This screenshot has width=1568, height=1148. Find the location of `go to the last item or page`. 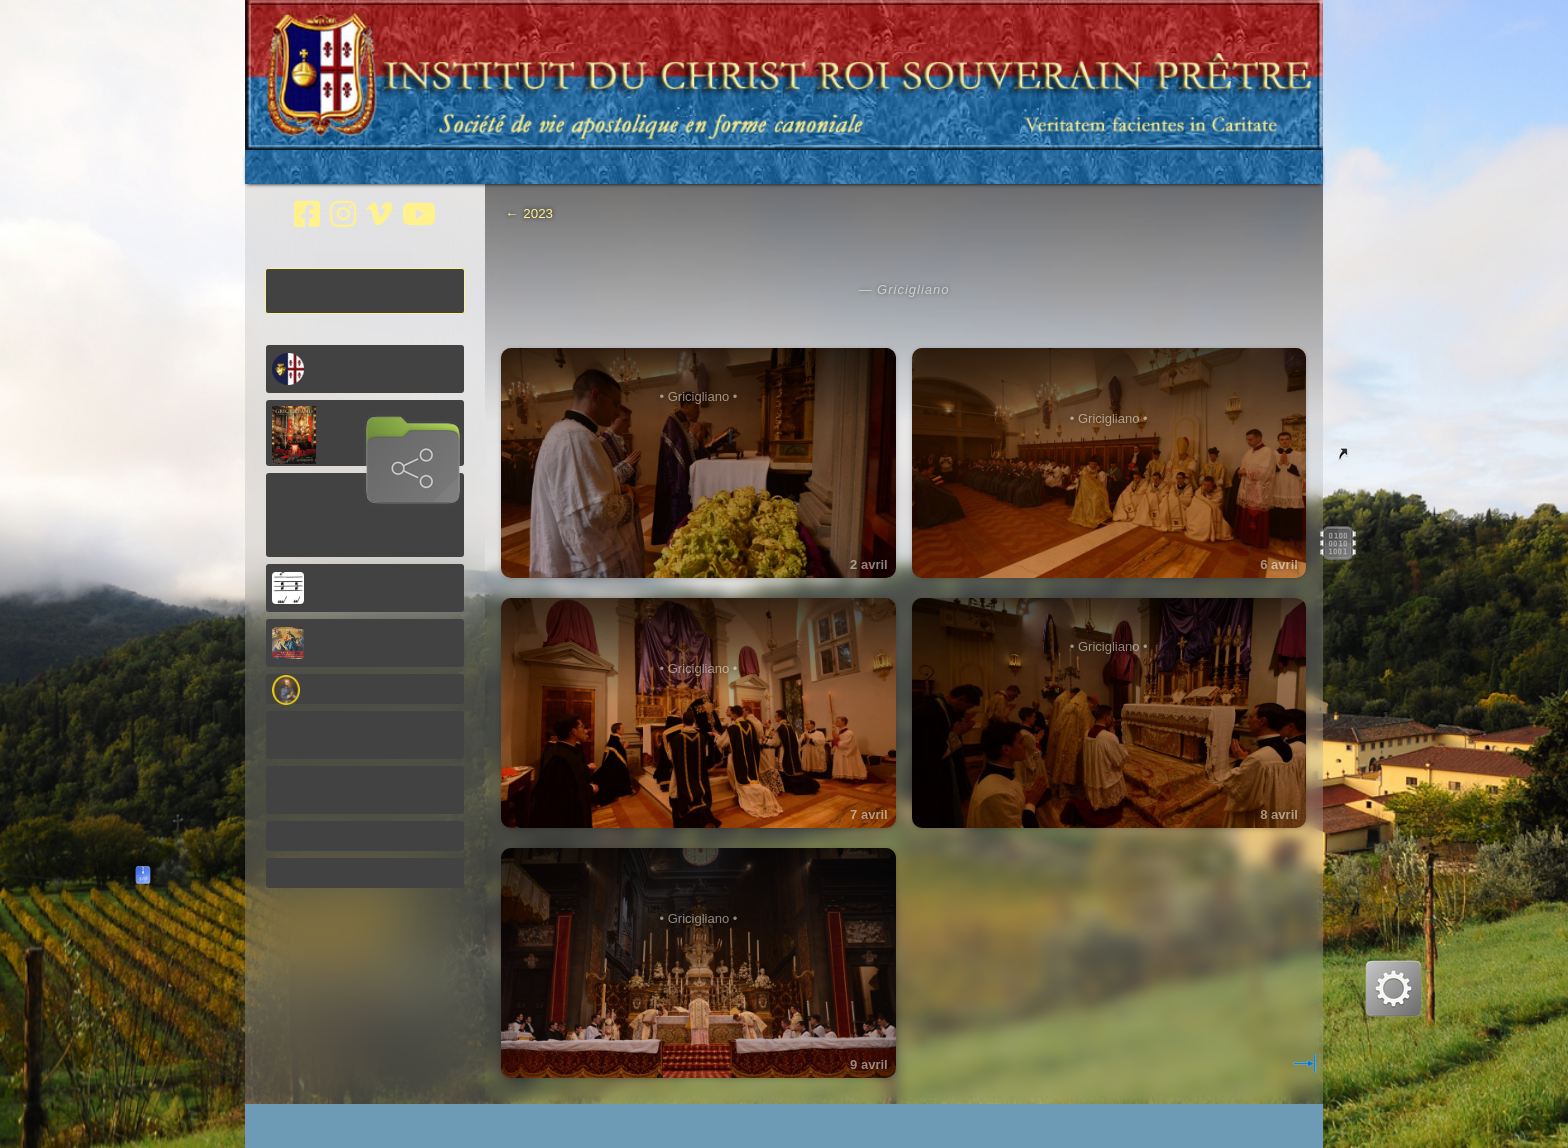

go to the last item or page is located at coordinates (1304, 1063).